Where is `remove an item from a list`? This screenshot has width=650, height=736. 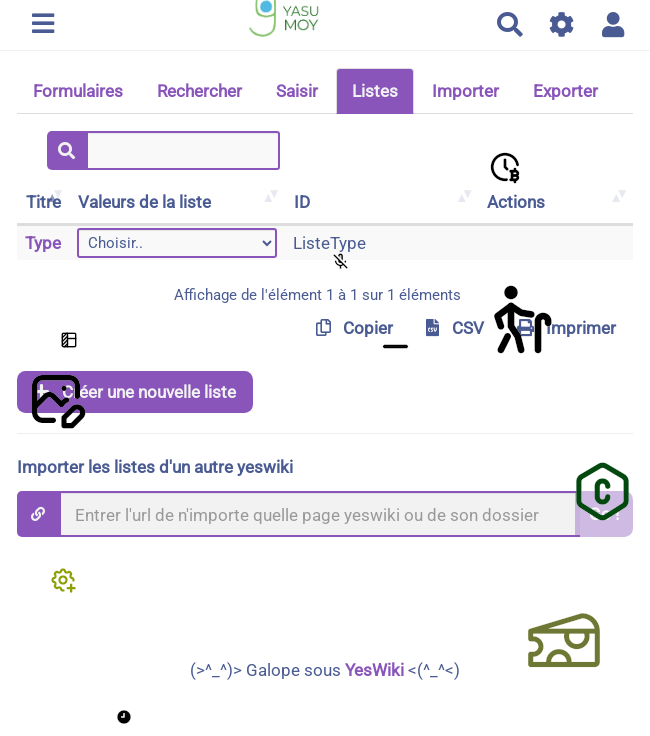 remove an item from a list is located at coordinates (395, 346).